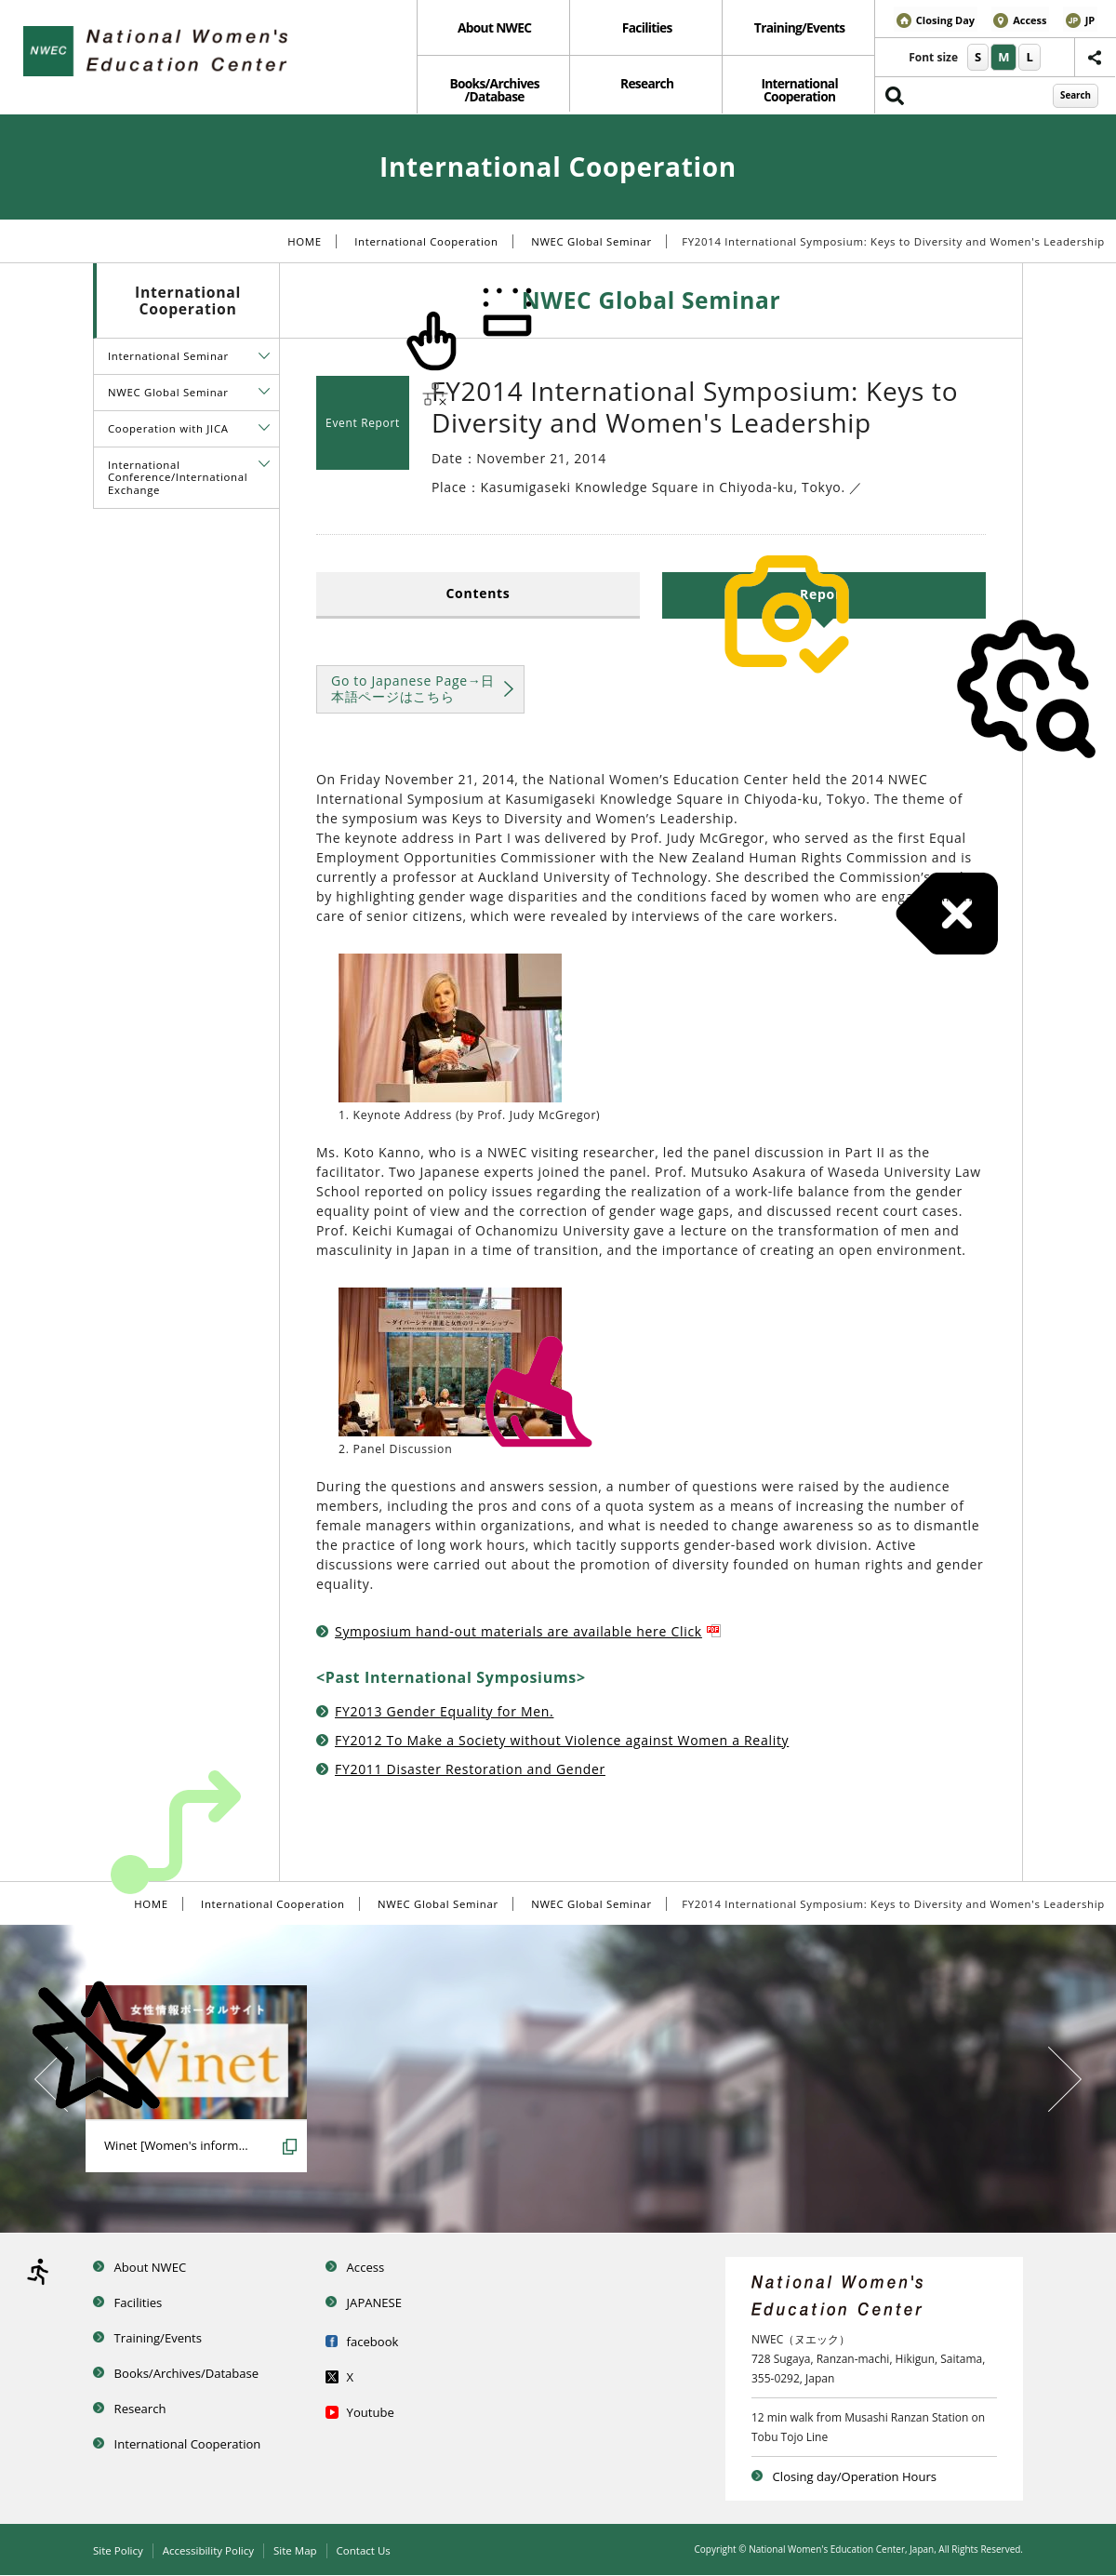 Image resolution: width=1116 pixels, height=2576 pixels. Describe the element at coordinates (507, 312) in the screenshot. I see `align content to bottom of container` at that location.